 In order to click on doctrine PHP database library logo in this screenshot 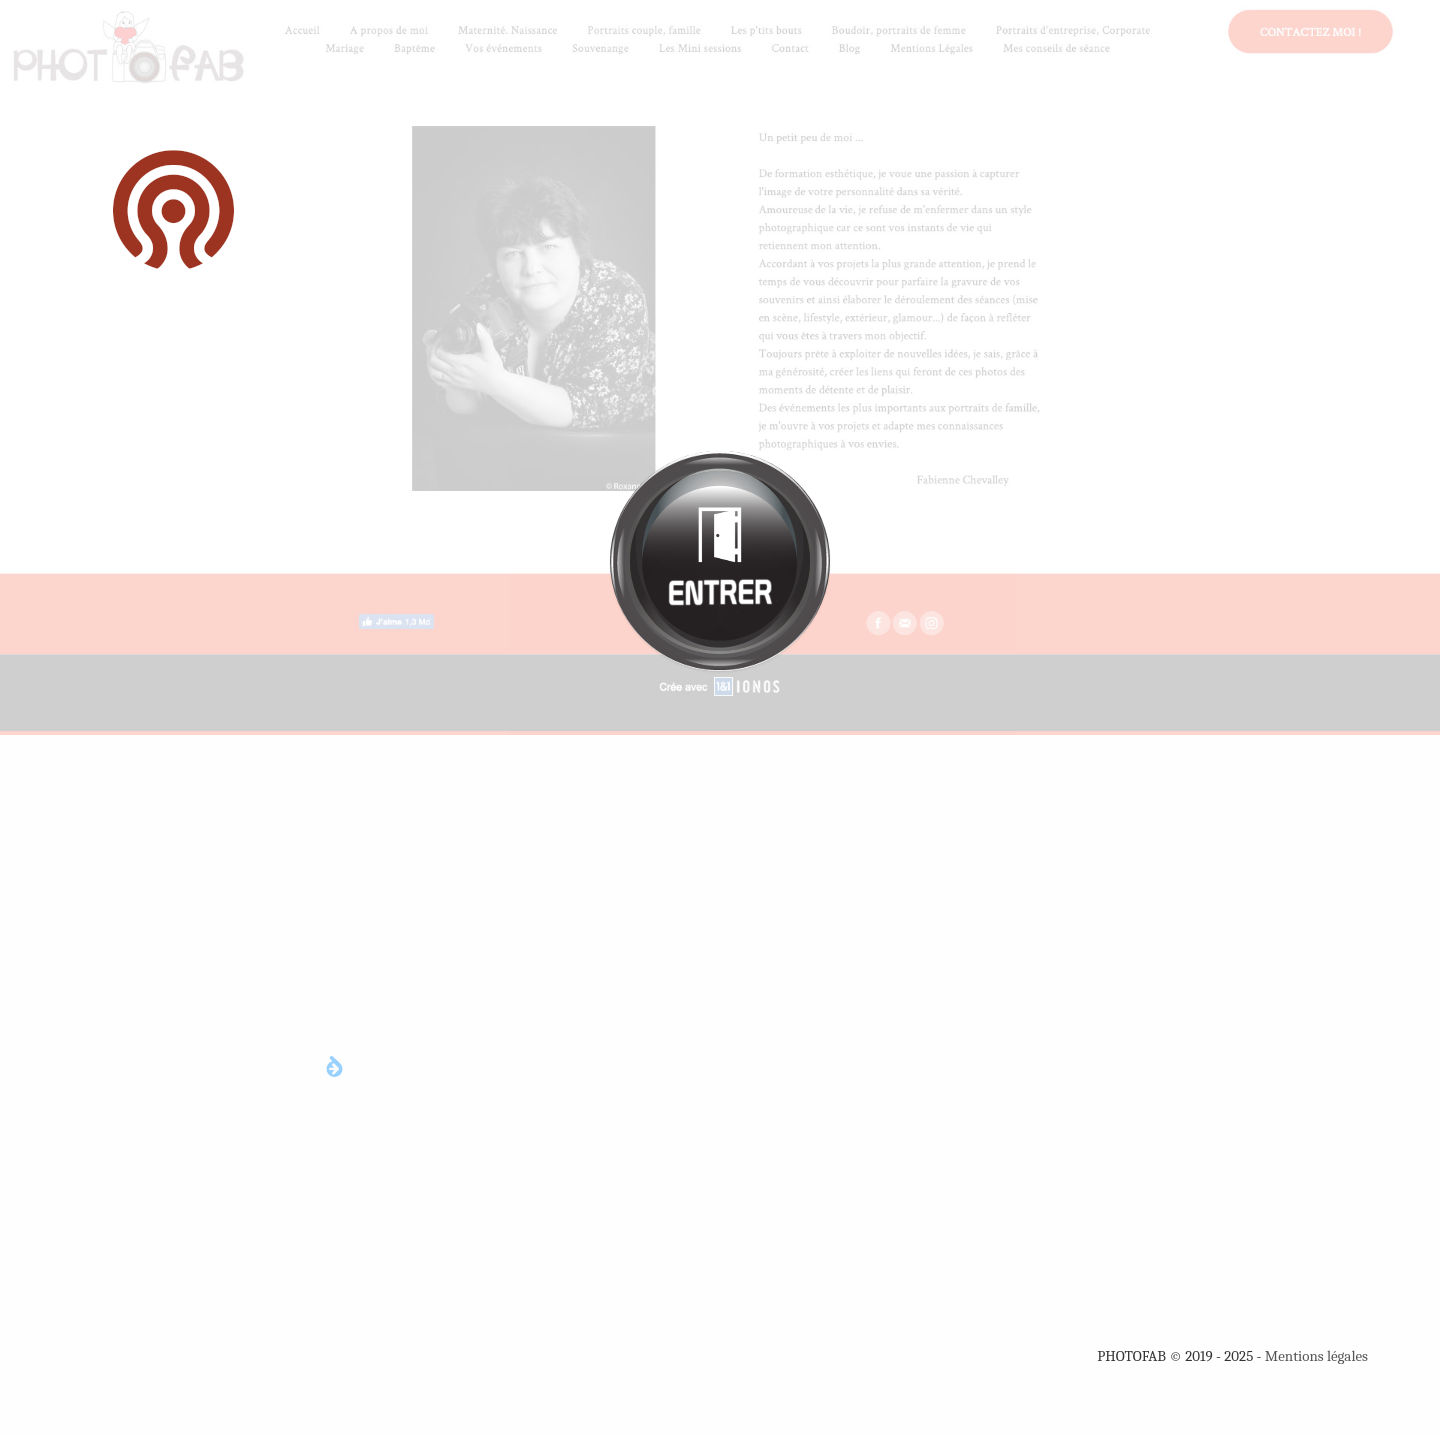, I will do `click(334, 1066)`.